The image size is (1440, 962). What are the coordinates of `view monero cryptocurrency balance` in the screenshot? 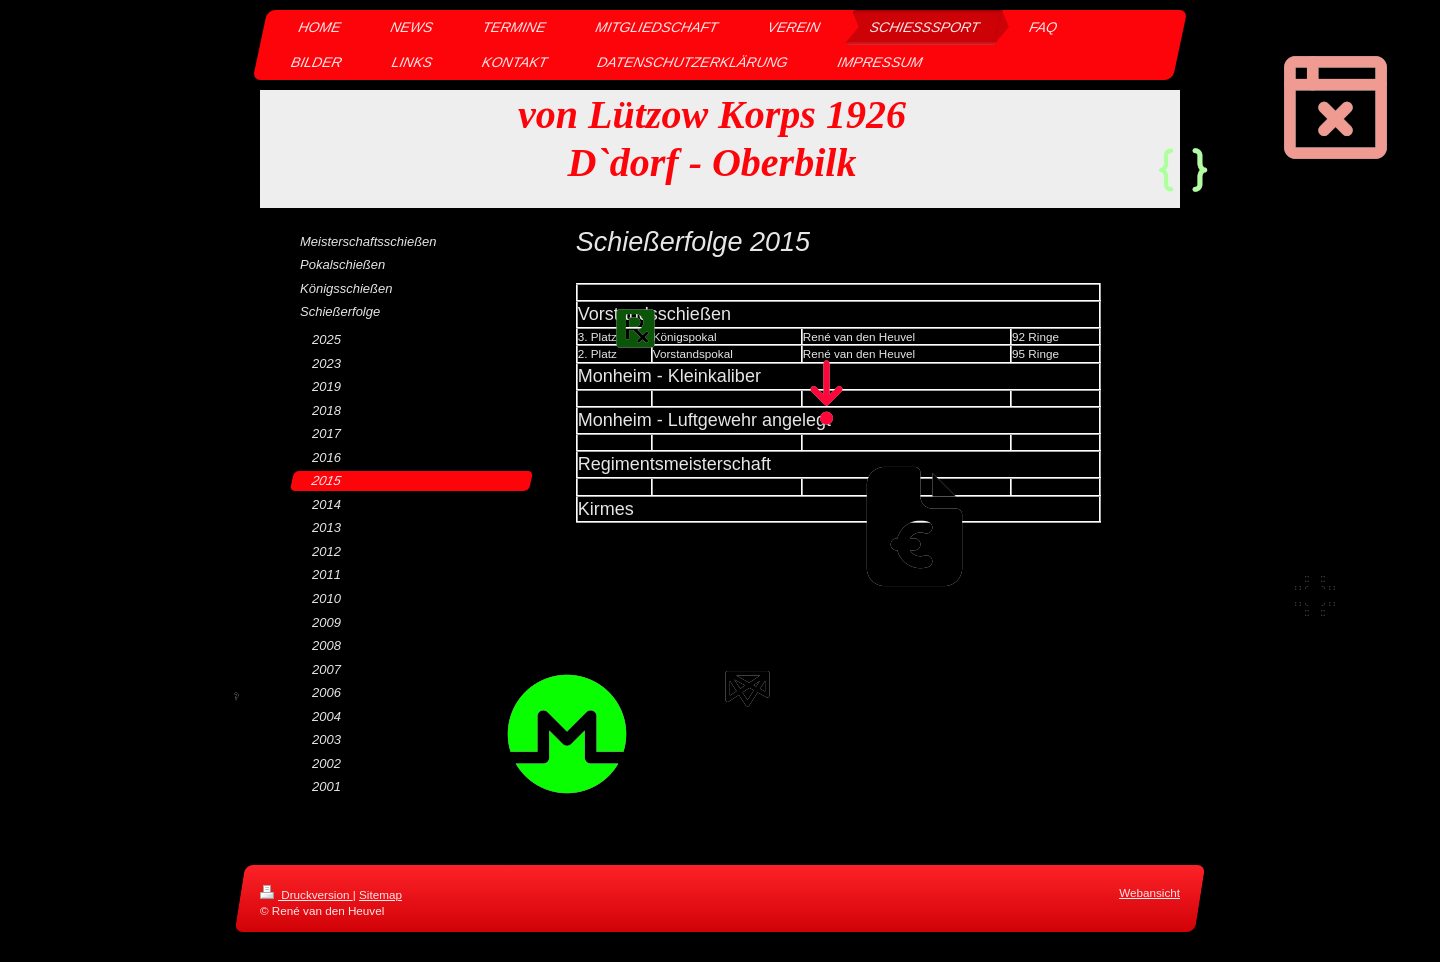 It's located at (567, 734).